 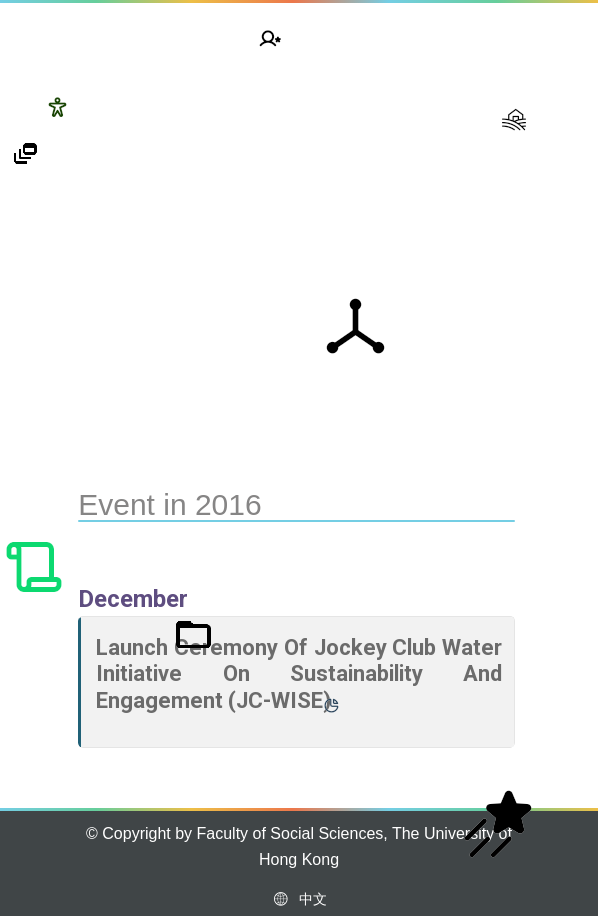 I want to click on view dynamic or stacked content feed, so click(x=25, y=153).